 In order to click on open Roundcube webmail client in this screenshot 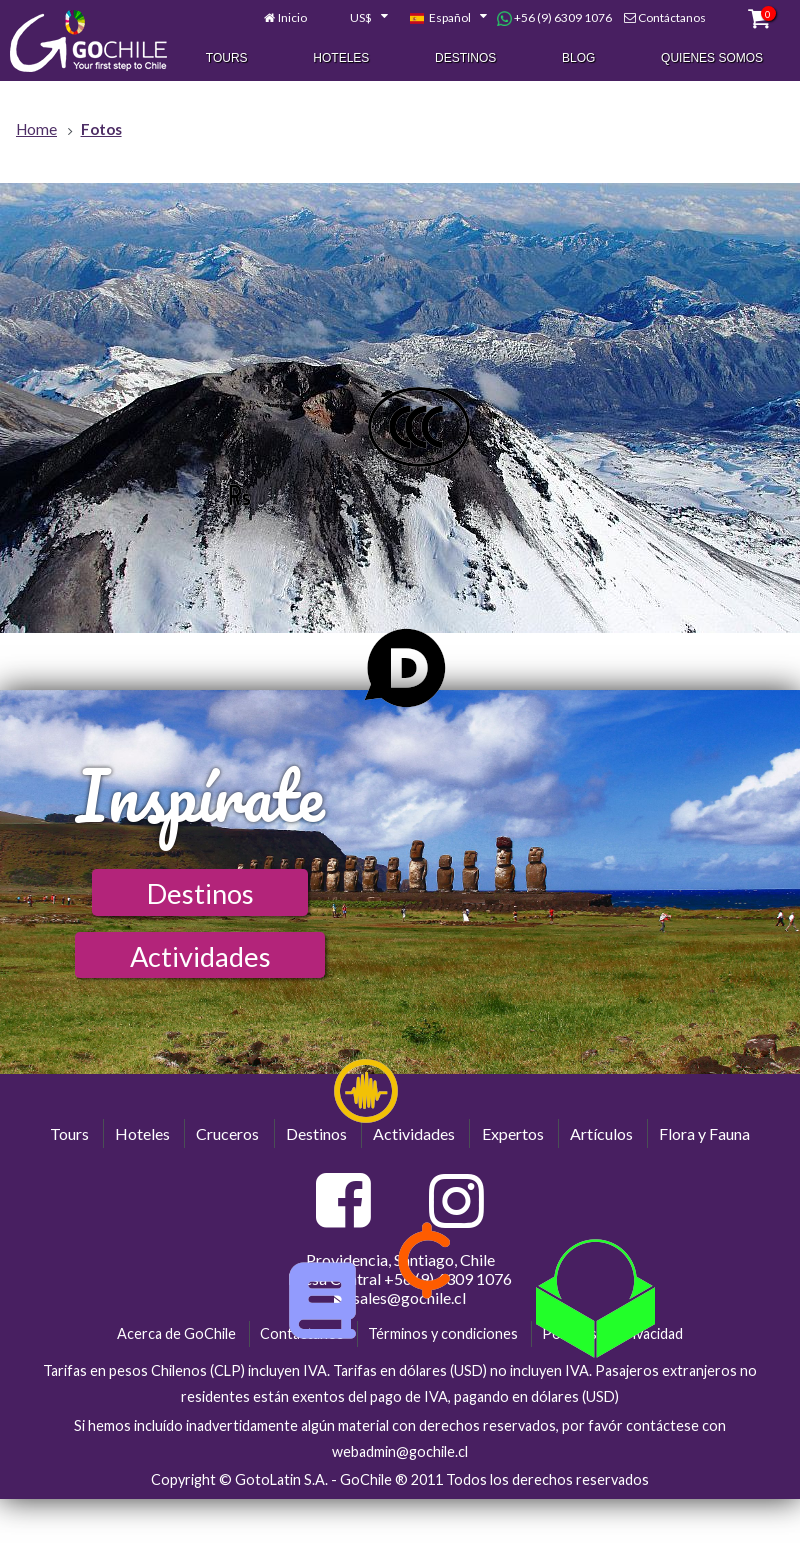, I will do `click(595, 1298)`.